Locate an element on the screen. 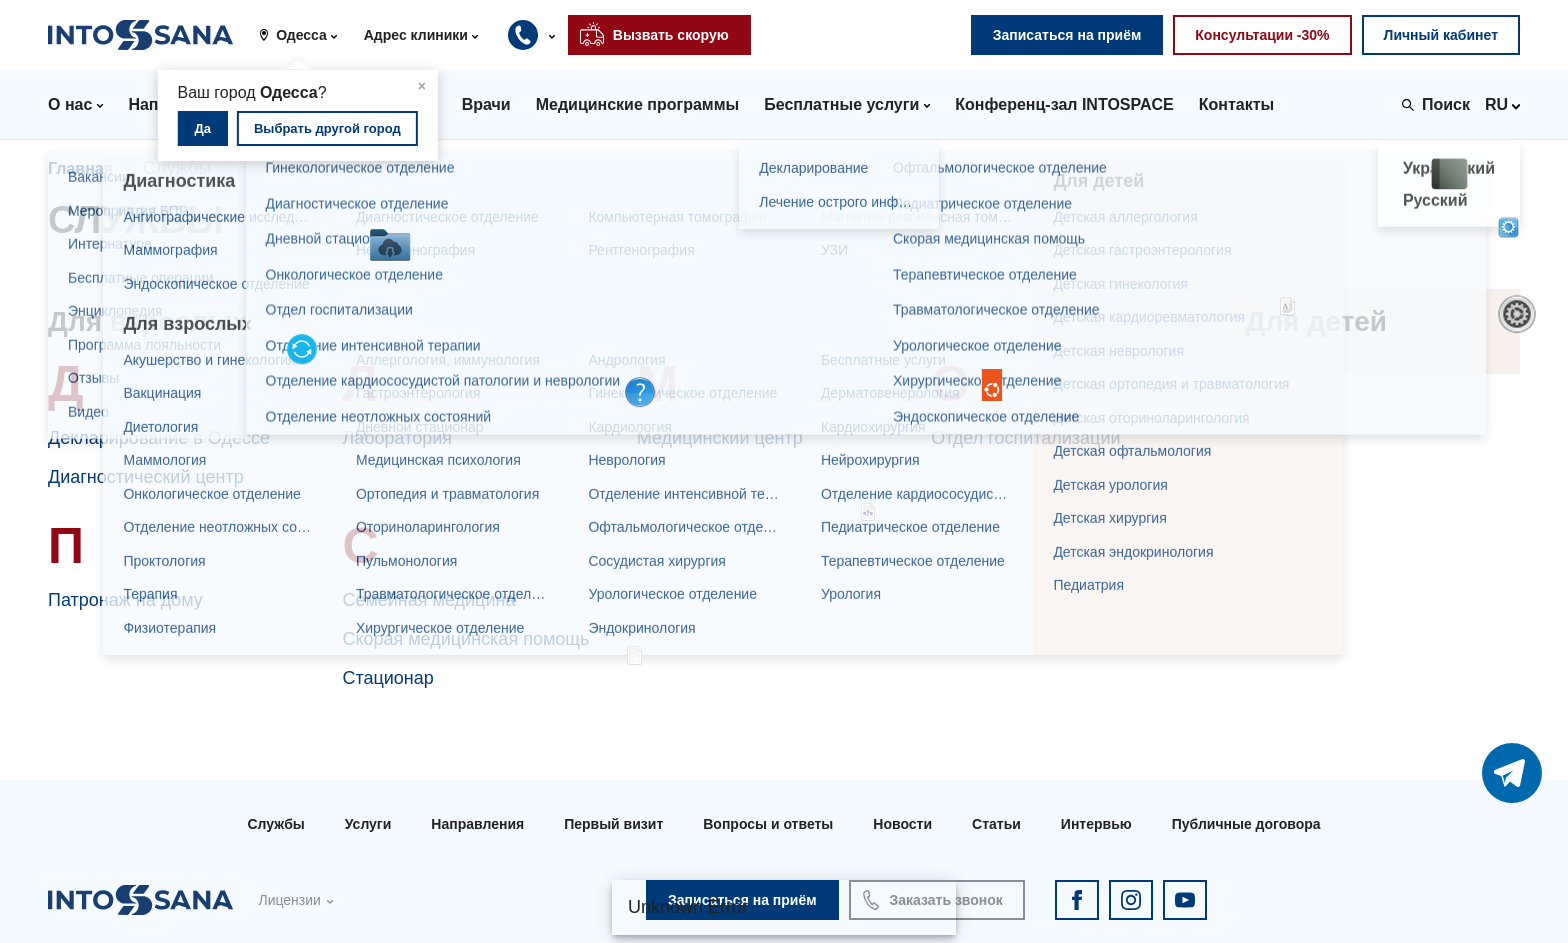 Image resolution: width=1568 pixels, height=943 pixels. open downloads folder is located at coordinates (390, 246).